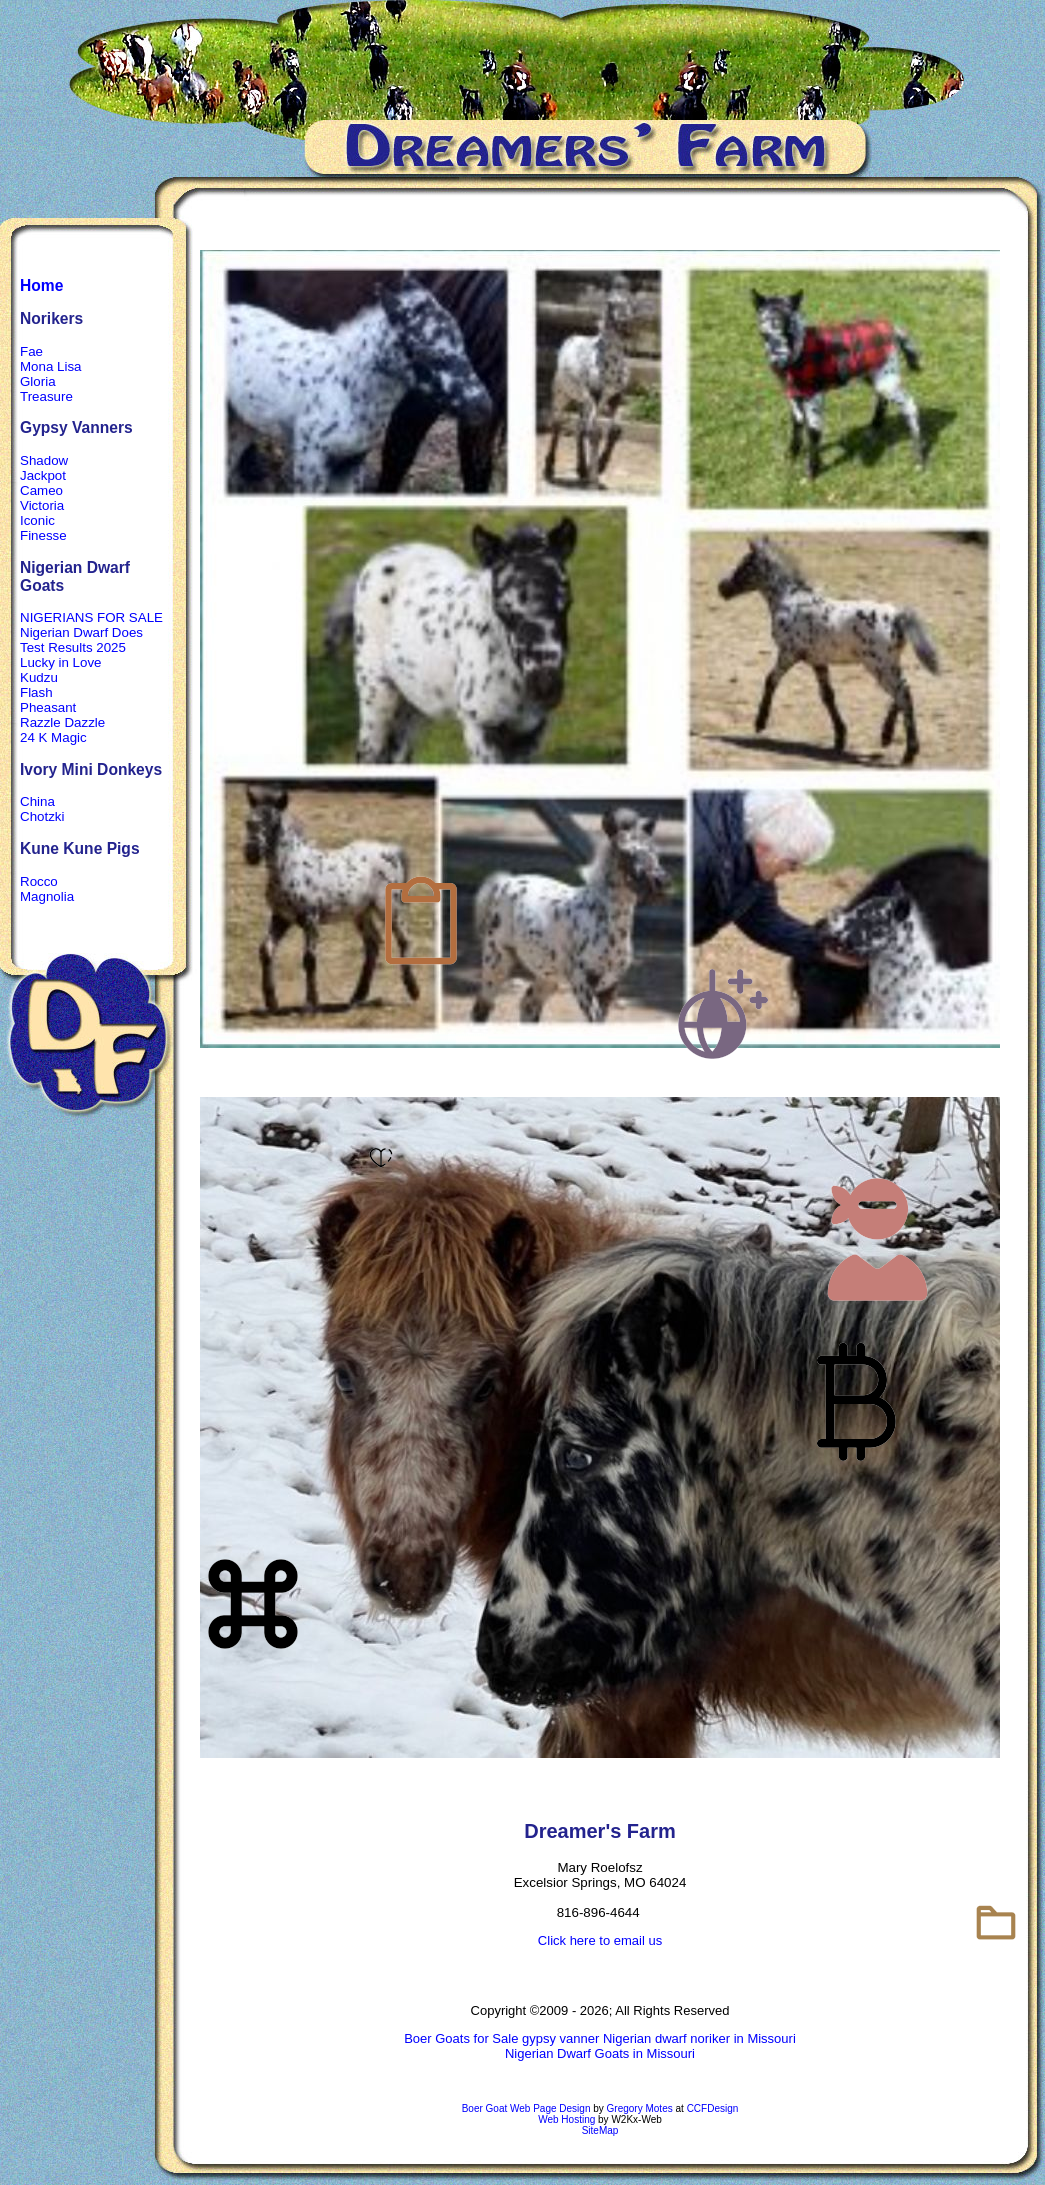 Image resolution: width=1045 pixels, height=2185 pixels. Describe the element at coordinates (381, 1157) in the screenshot. I see `indicates partial like or favorite status` at that location.